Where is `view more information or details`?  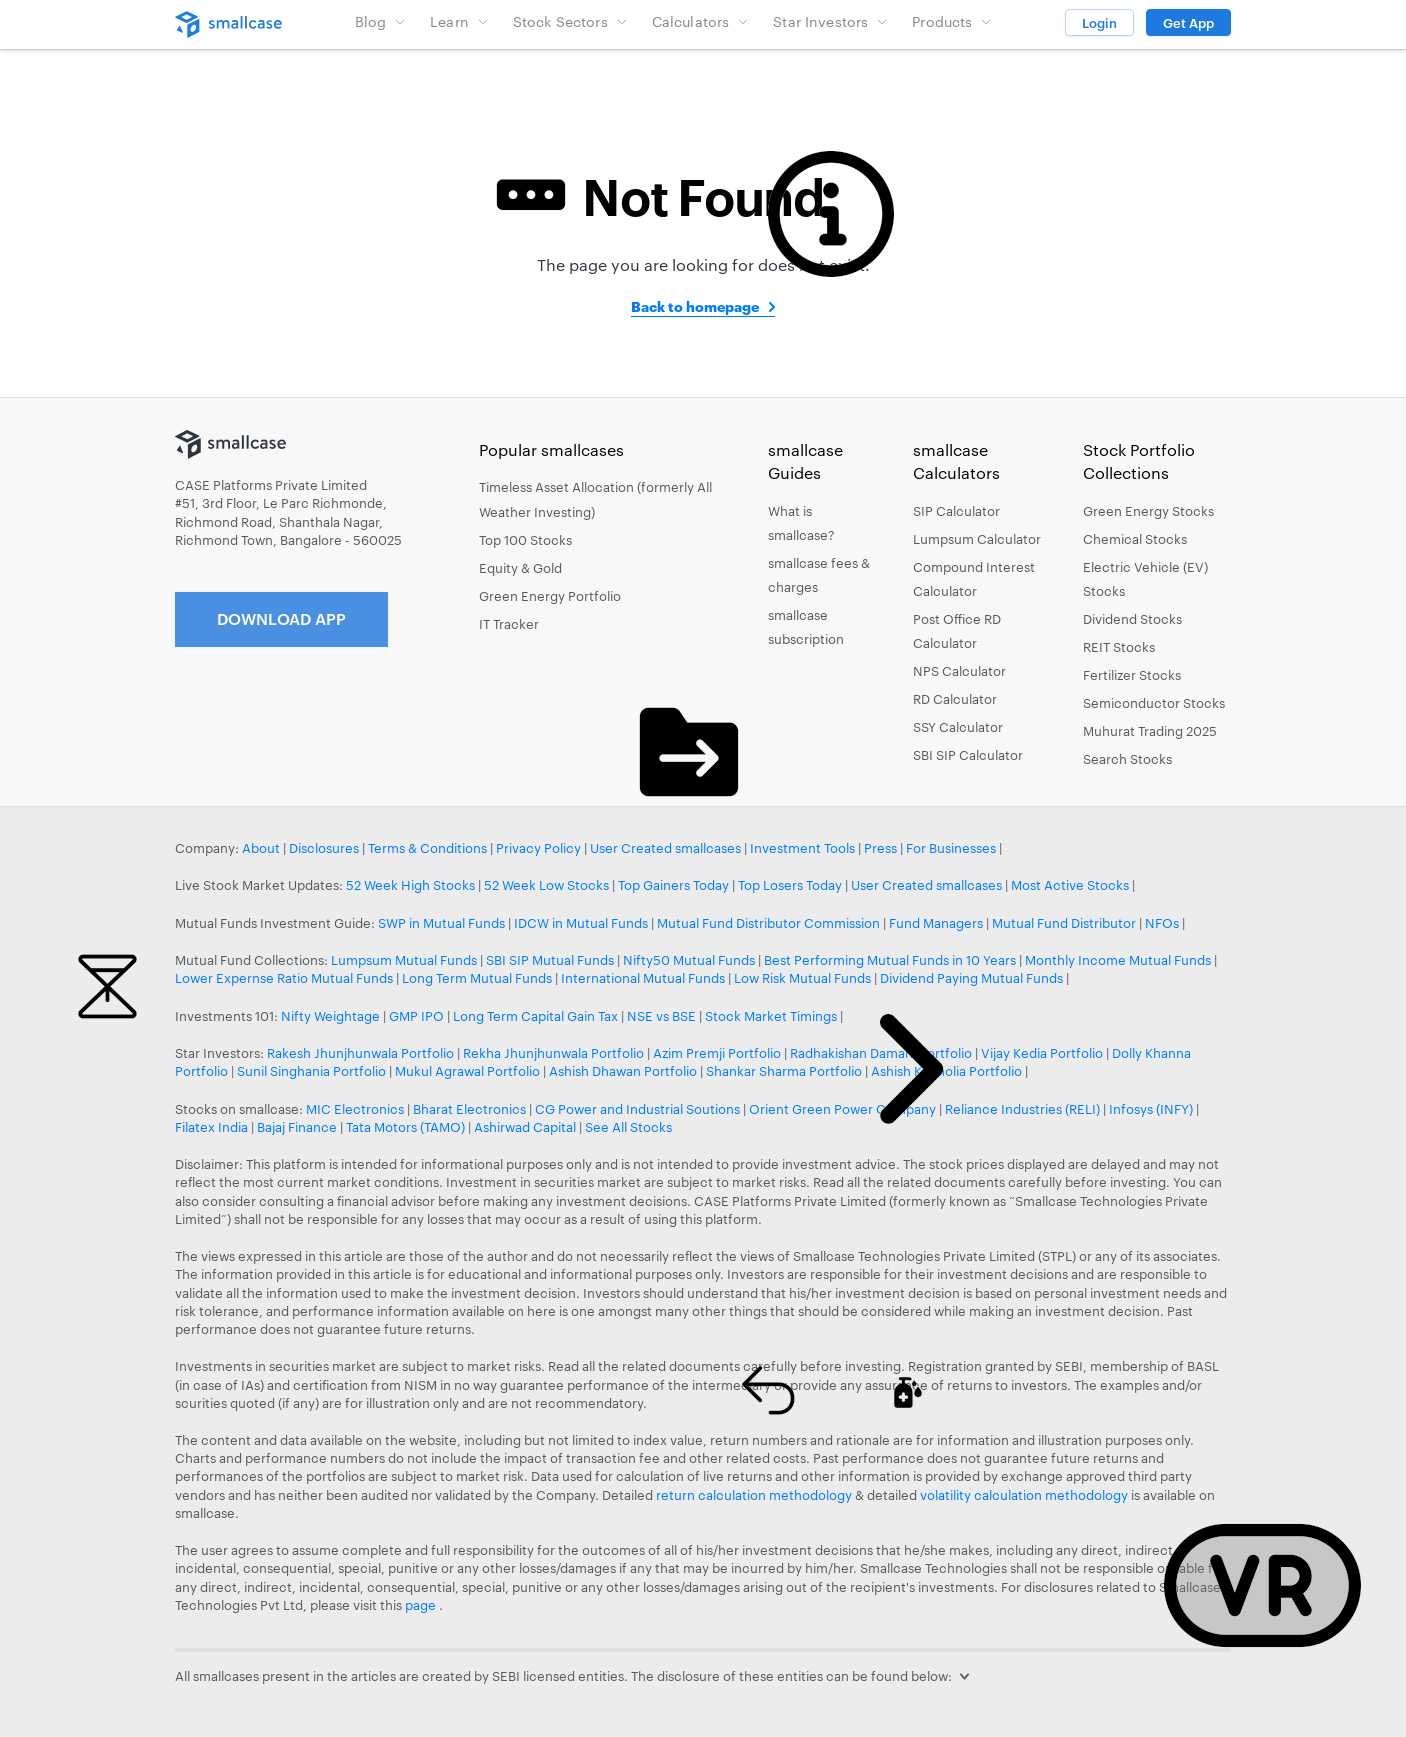 view more information or details is located at coordinates (831, 214).